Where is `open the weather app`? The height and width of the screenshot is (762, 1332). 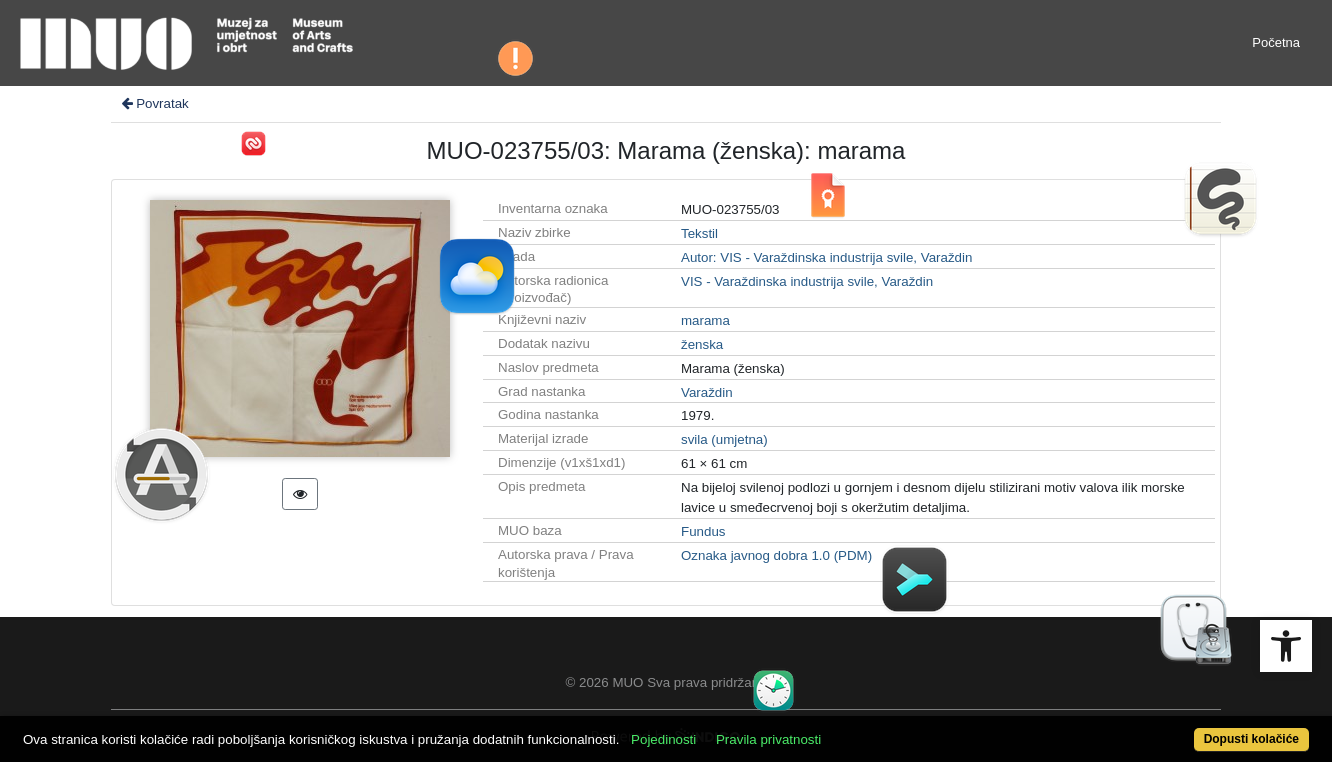 open the weather app is located at coordinates (477, 276).